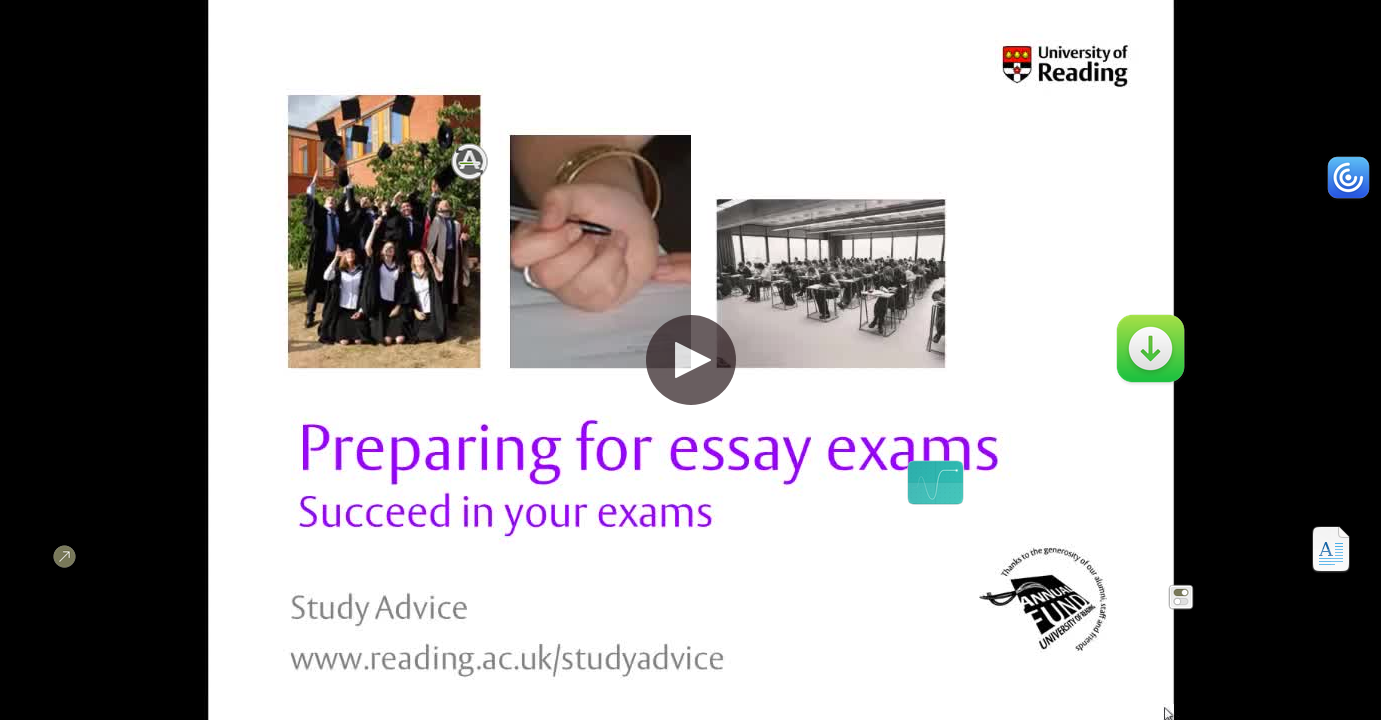 Image resolution: width=1381 pixels, height=720 pixels. I want to click on open citrix workspace app, so click(1348, 177).